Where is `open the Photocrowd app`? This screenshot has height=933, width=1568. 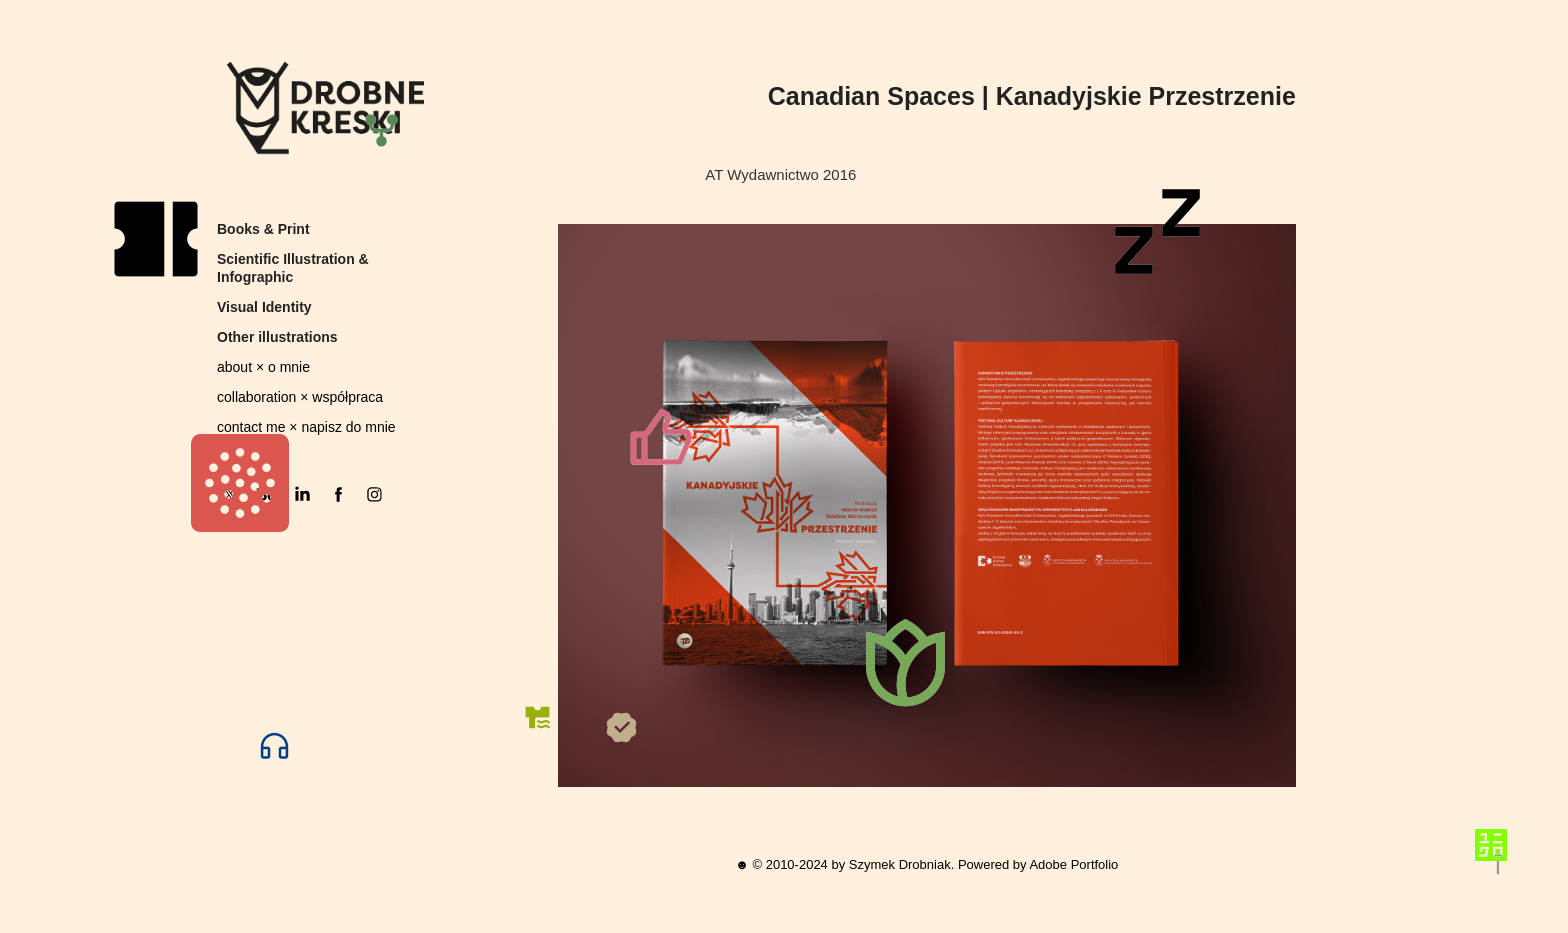
open the Photocrowd app is located at coordinates (240, 483).